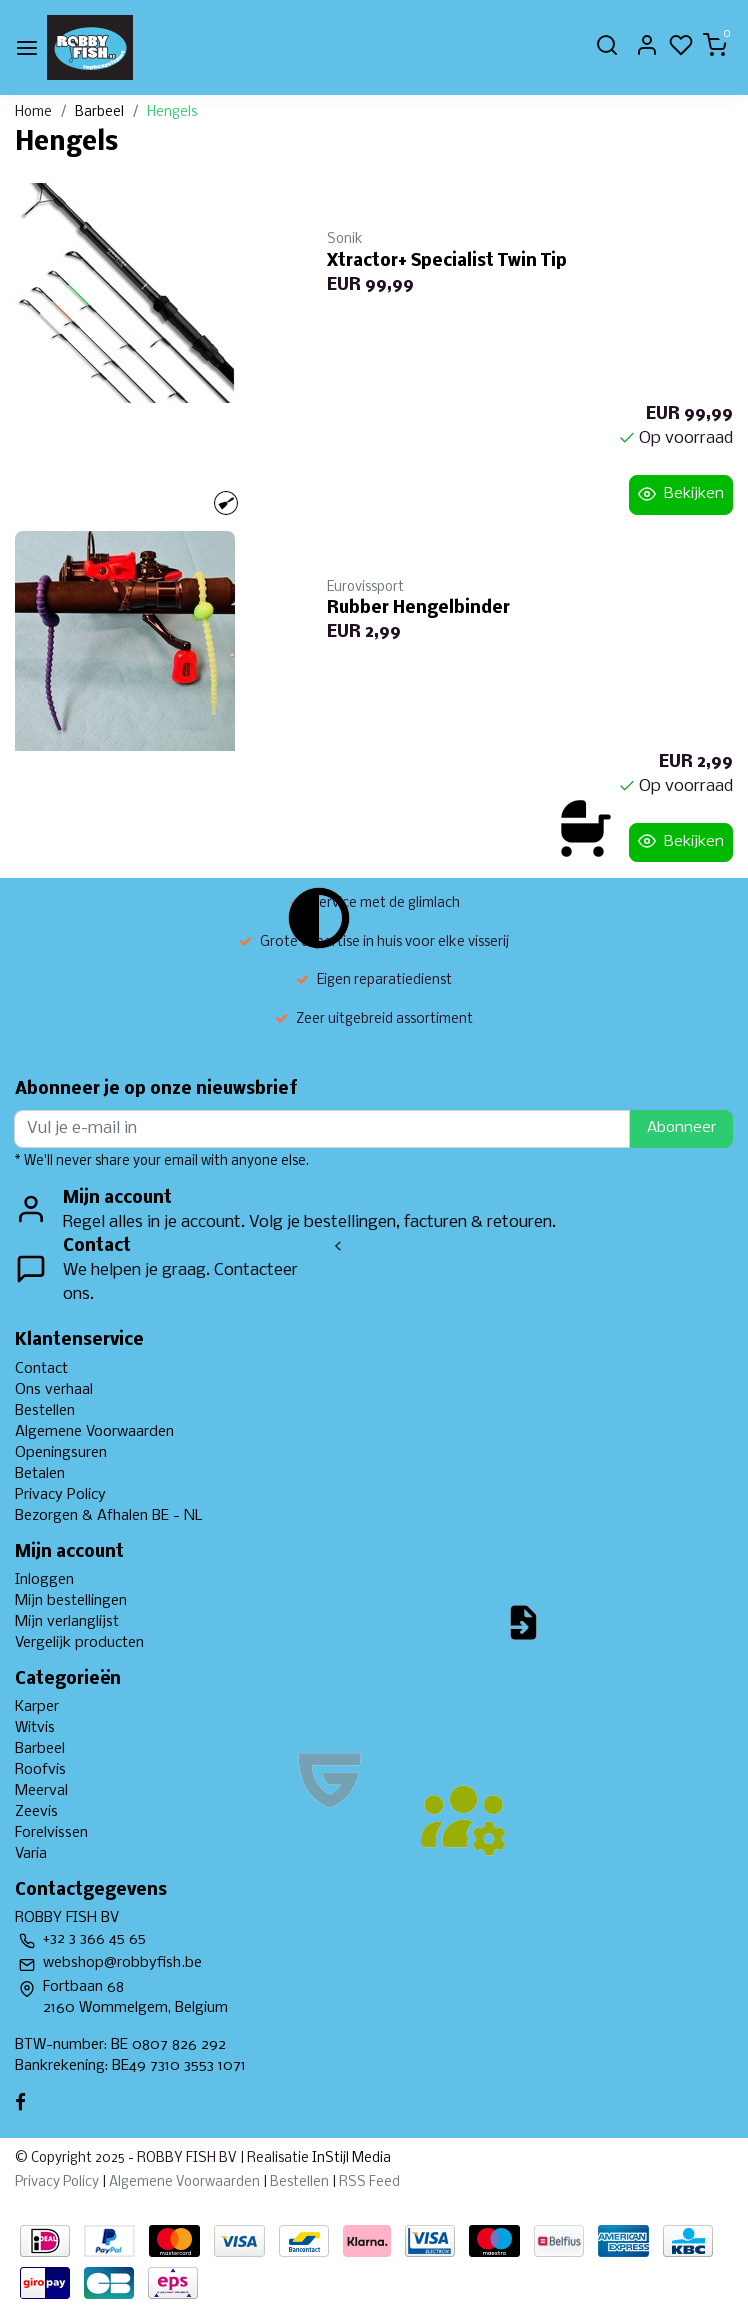  What do you see at coordinates (463, 1817) in the screenshot?
I see `manage user settings and permissions` at bounding box center [463, 1817].